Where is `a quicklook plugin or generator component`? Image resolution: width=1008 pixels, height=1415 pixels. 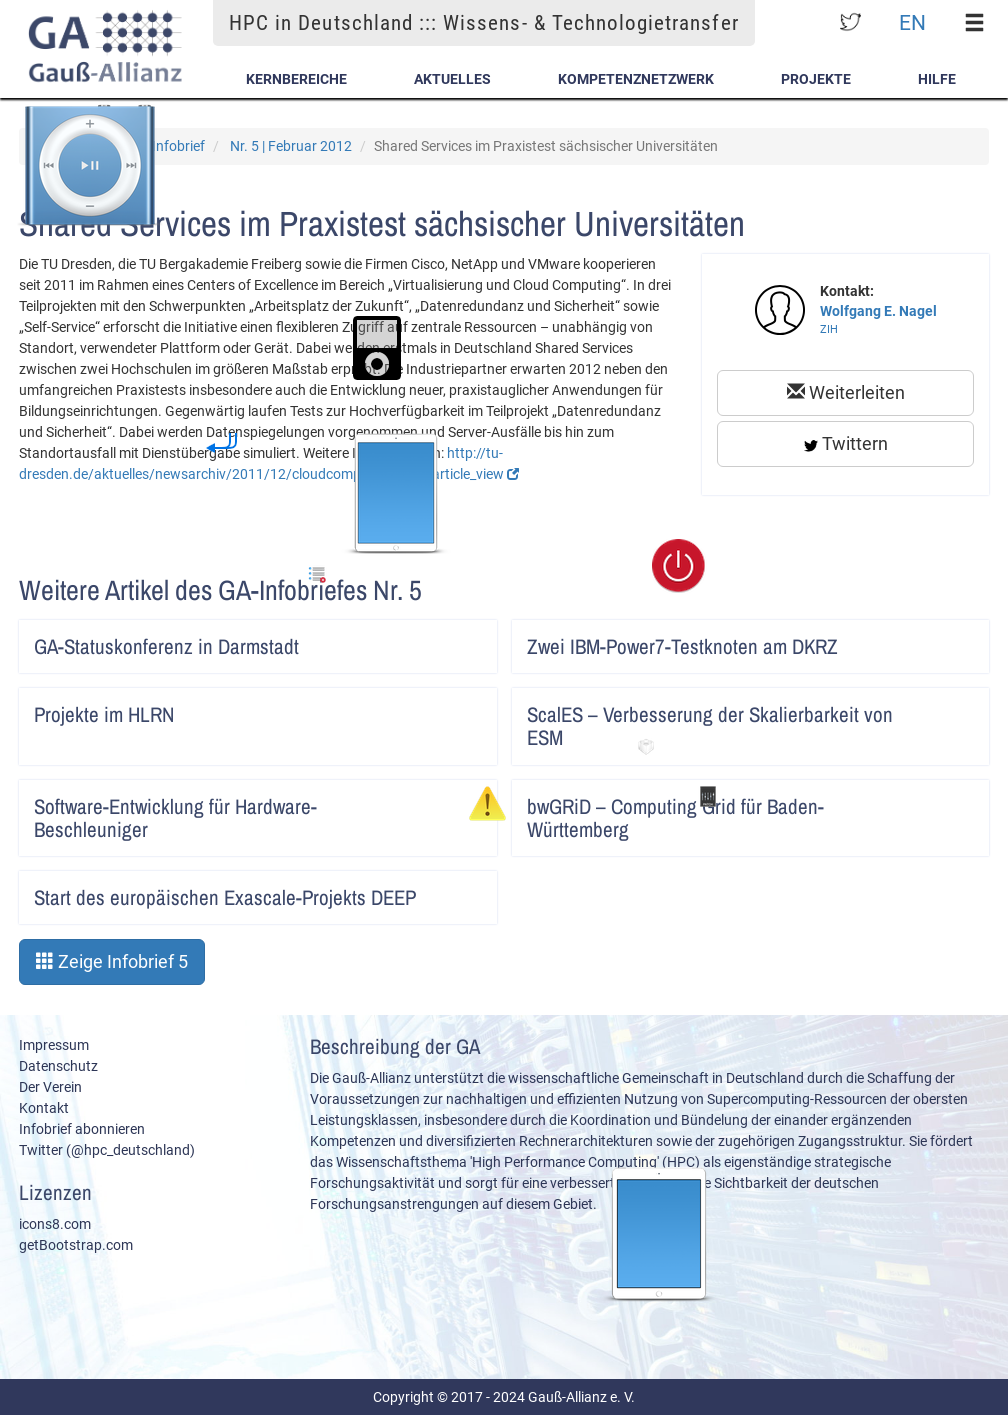 a quicklook plugin or generator component is located at coordinates (646, 747).